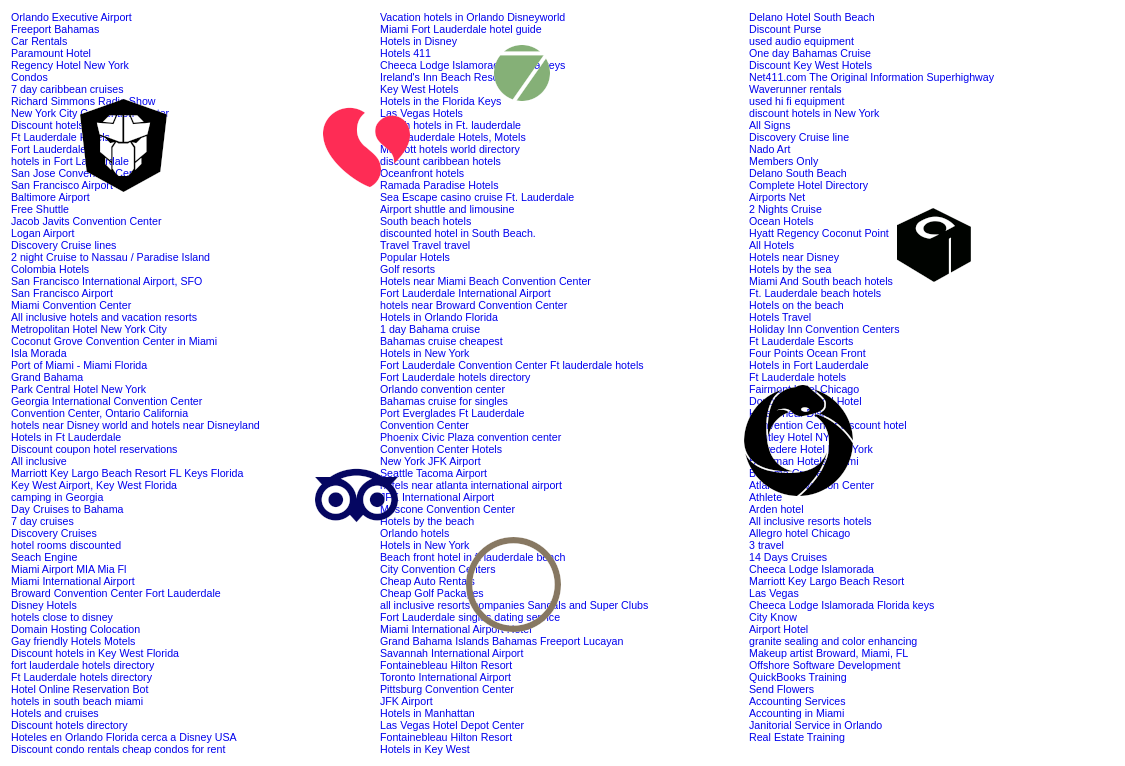 The image size is (1125, 766). I want to click on Framework7 mobile framework logo, so click(522, 73).